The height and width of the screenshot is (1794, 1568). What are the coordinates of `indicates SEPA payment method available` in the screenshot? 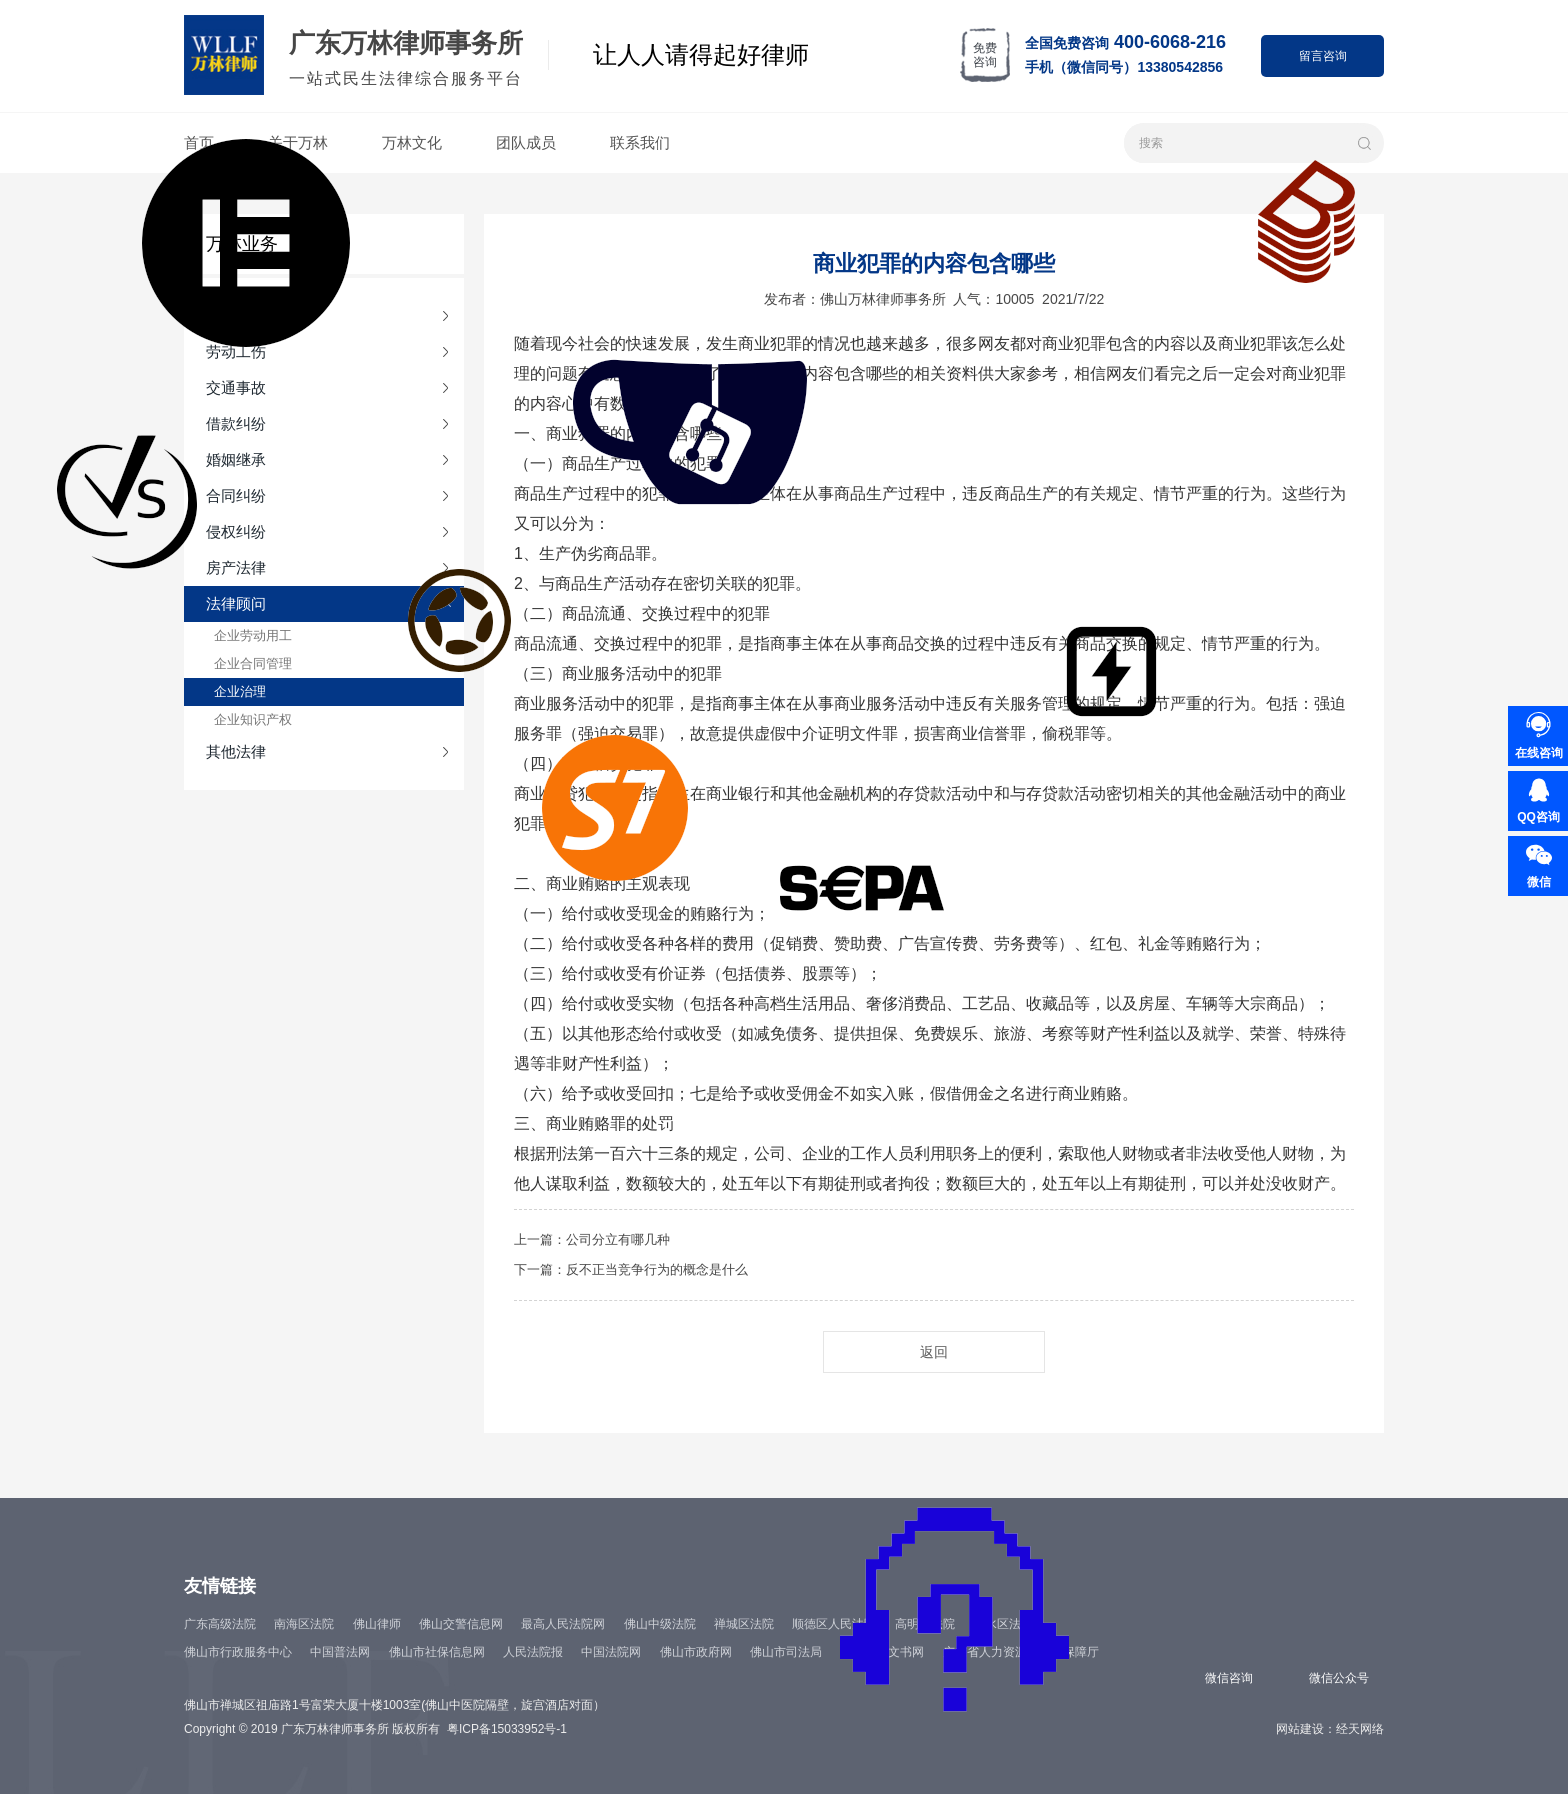 It's located at (862, 888).